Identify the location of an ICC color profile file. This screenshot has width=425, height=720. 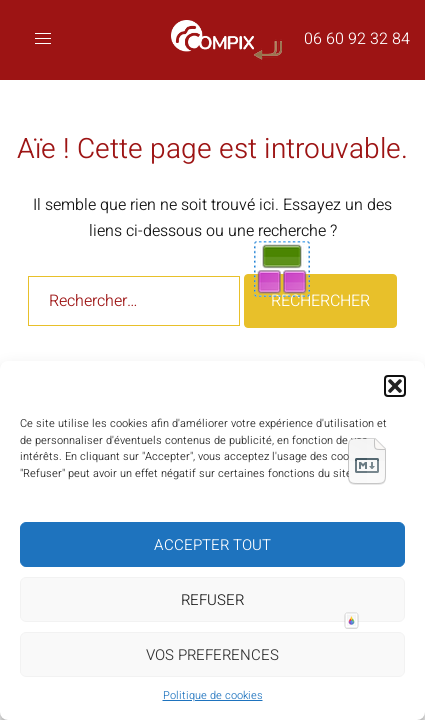
(351, 620).